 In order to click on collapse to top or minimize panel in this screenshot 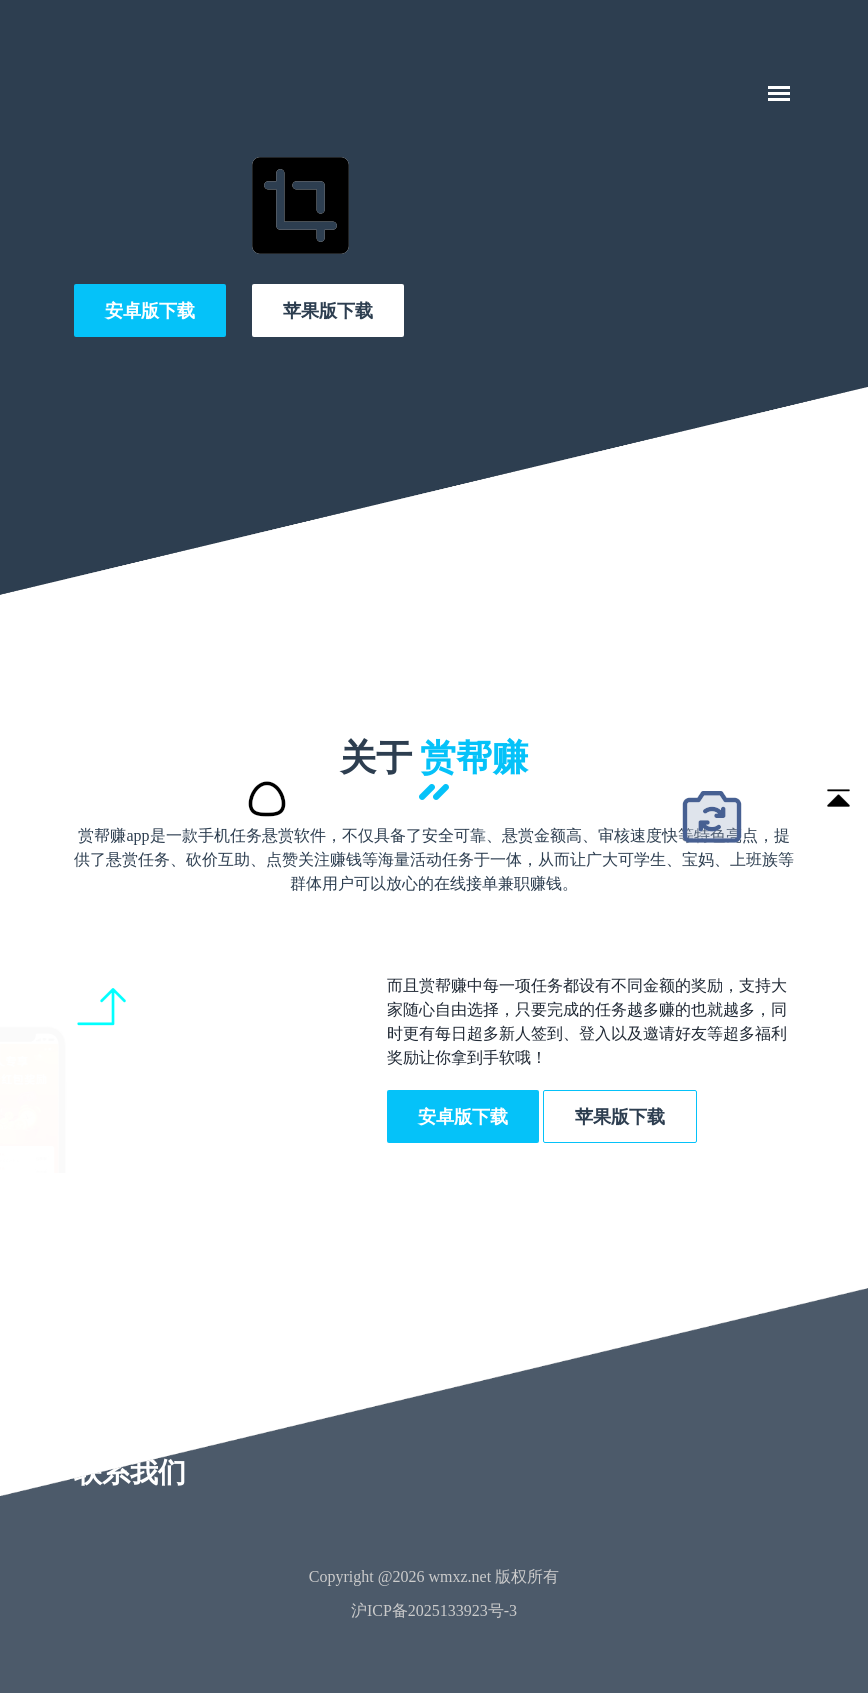, I will do `click(838, 797)`.